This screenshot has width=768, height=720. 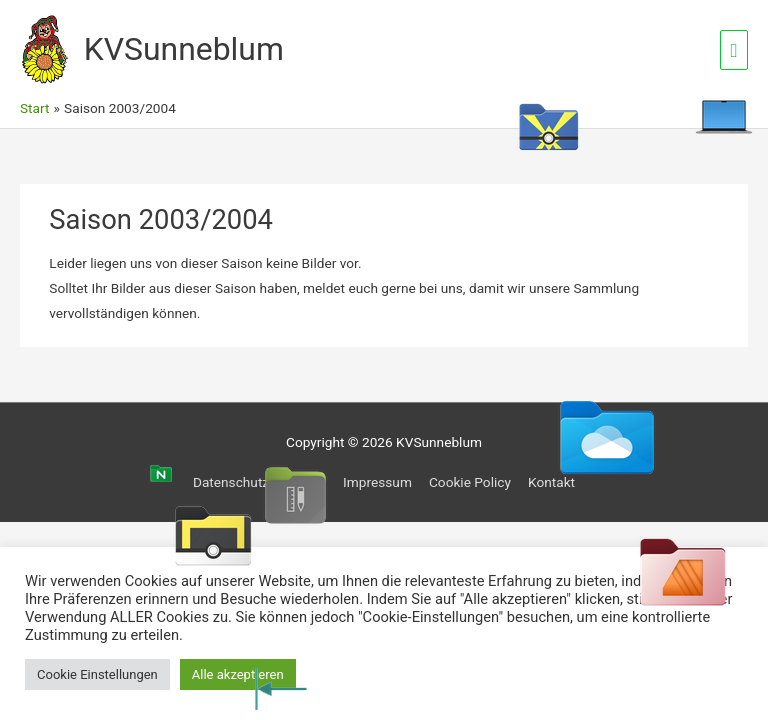 I want to click on open templates folder, so click(x=295, y=495).